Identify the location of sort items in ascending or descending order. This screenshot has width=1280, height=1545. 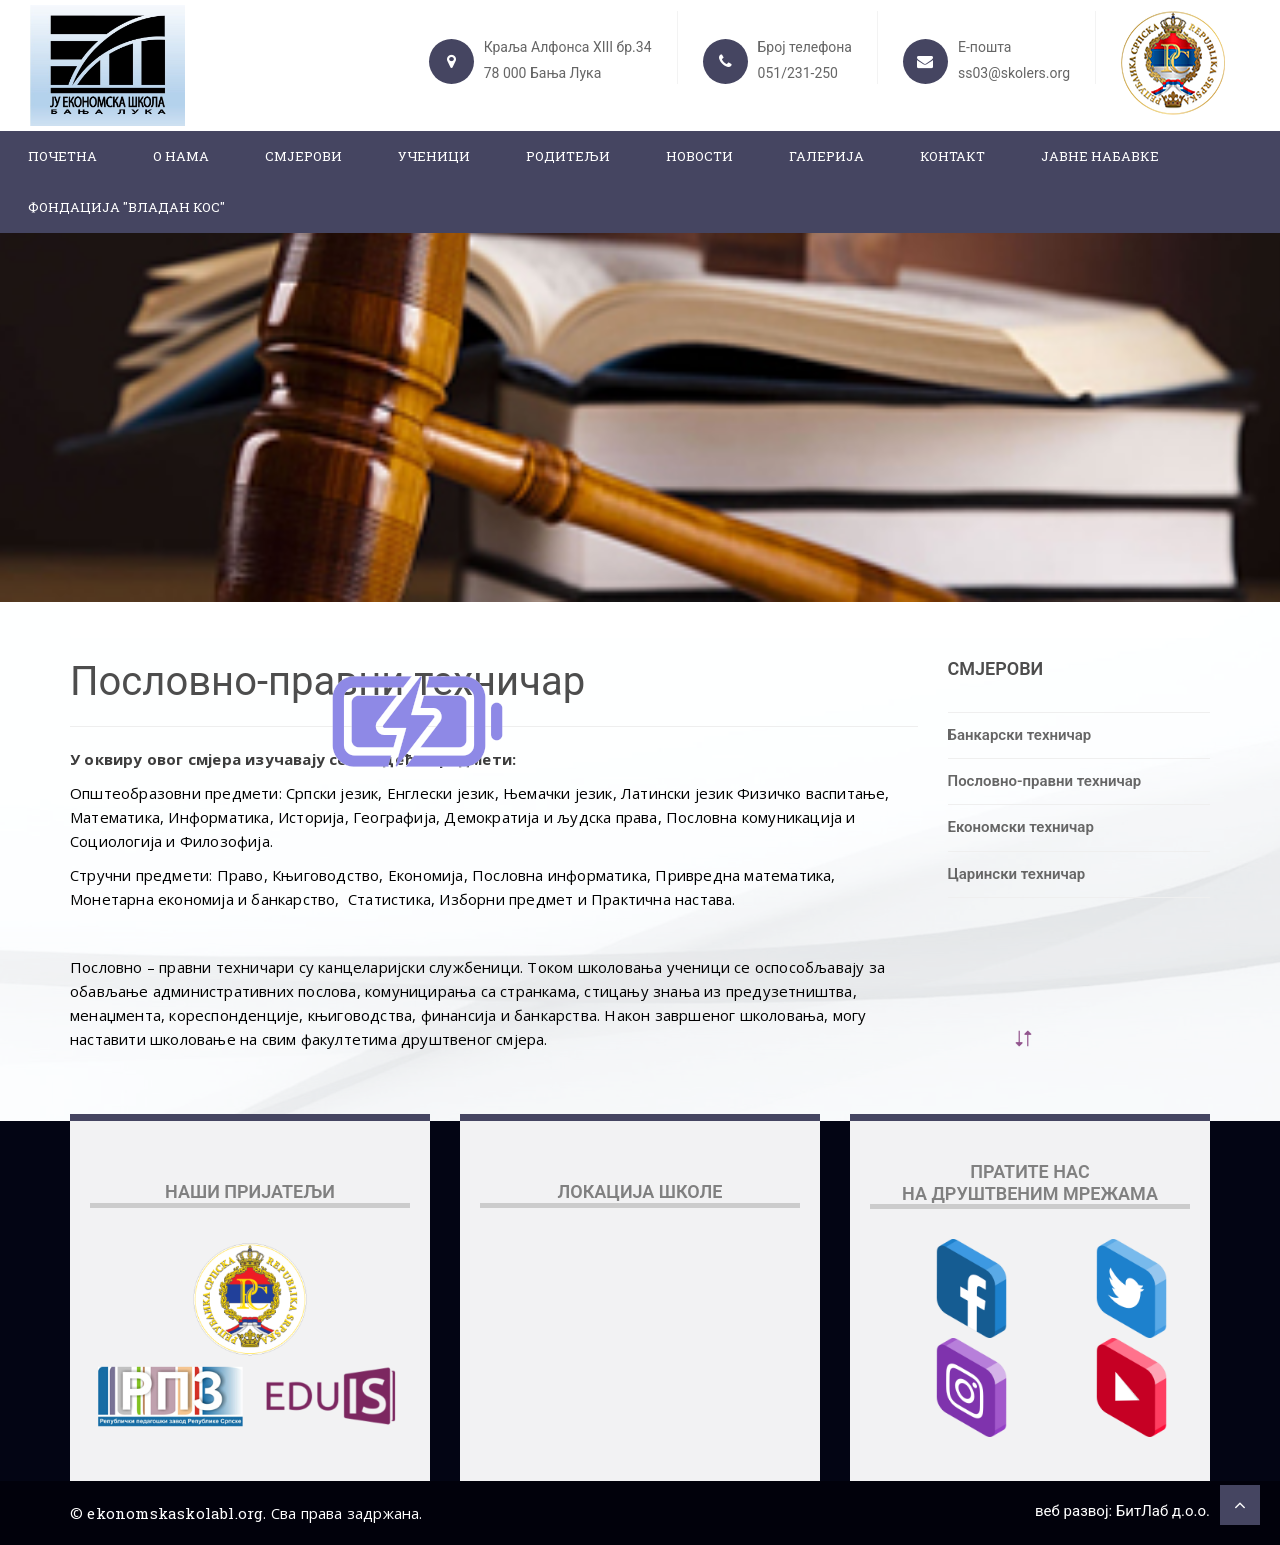
(1023, 1038).